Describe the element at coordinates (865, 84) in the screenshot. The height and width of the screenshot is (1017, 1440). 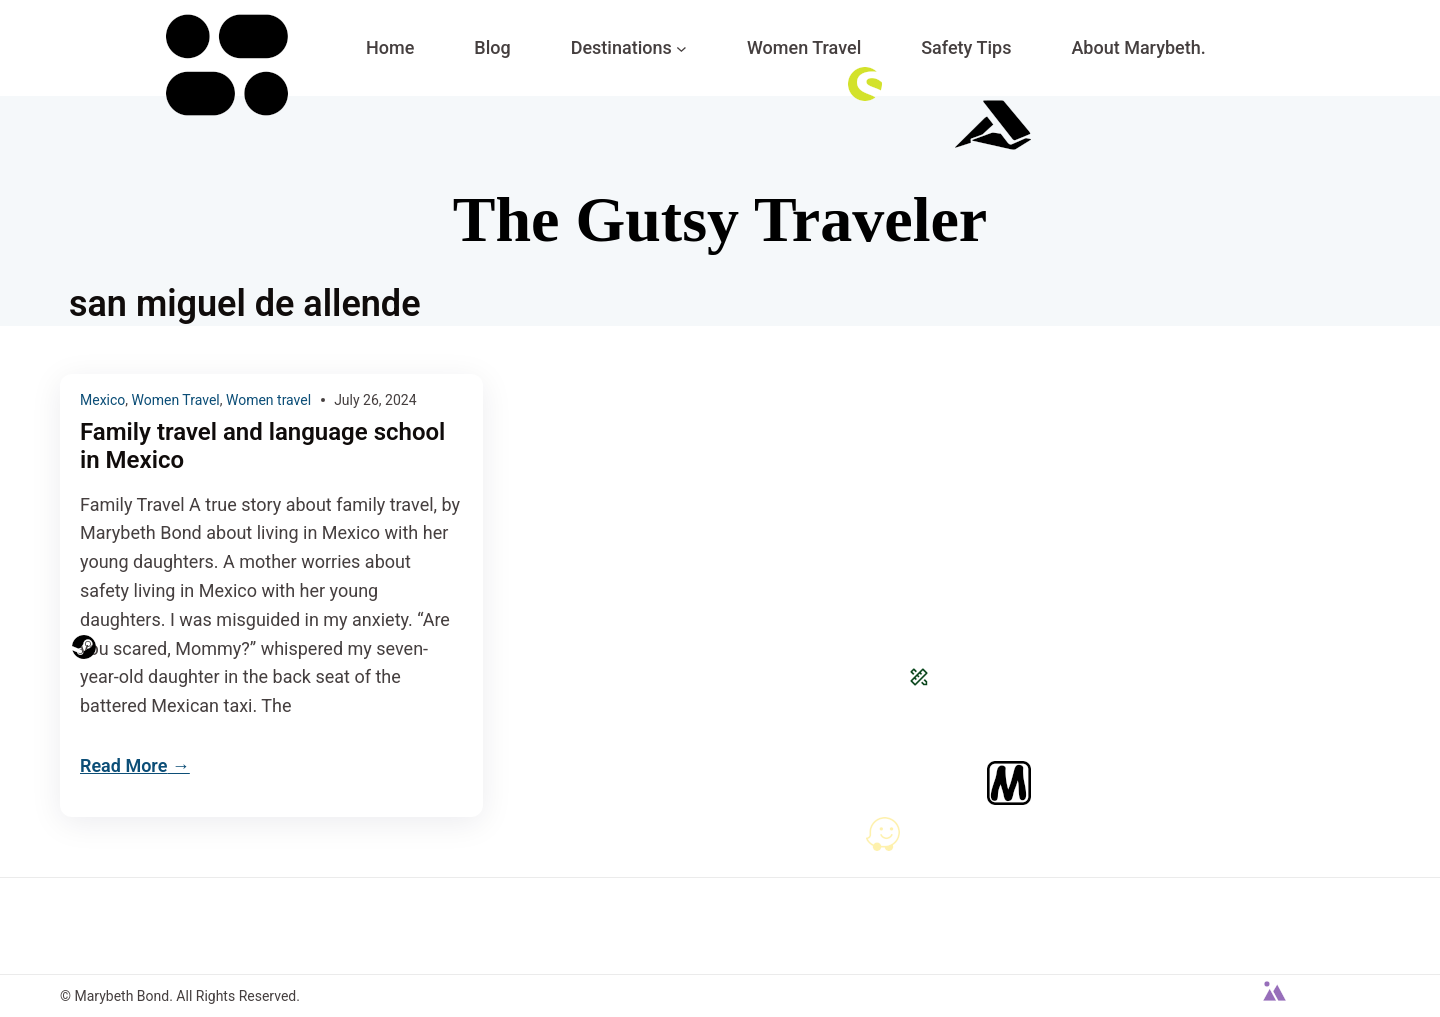
I see `Shopware e-commerce platform logo` at that location.